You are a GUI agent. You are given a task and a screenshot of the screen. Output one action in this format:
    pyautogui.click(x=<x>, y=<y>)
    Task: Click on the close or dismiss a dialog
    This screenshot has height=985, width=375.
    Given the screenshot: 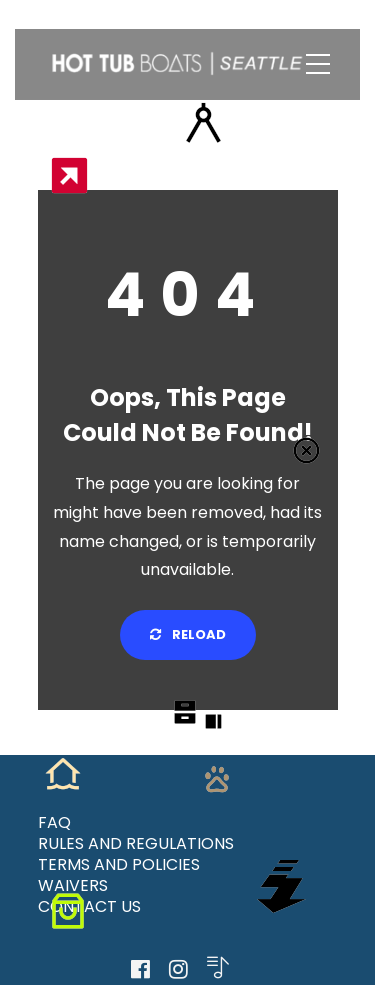 What is the action you would take?
    pyautogui.click(x=306, y=450)
    